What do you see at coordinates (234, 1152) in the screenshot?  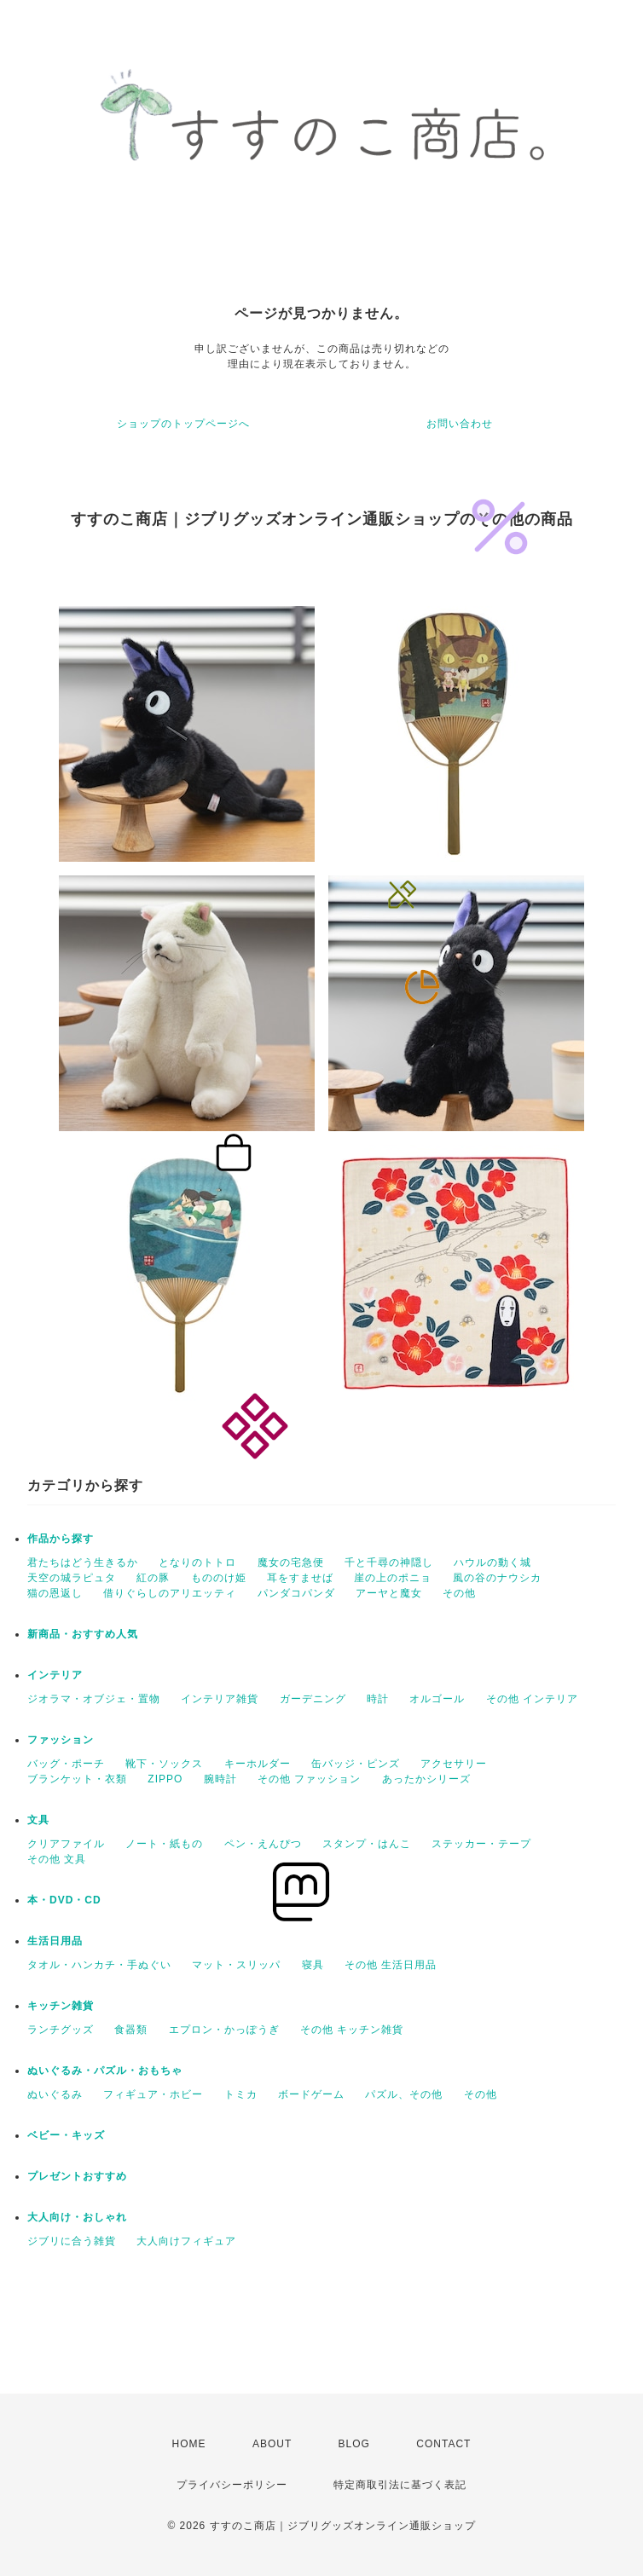 I see `view your shopping bag` at bounding box center [234, 1152].